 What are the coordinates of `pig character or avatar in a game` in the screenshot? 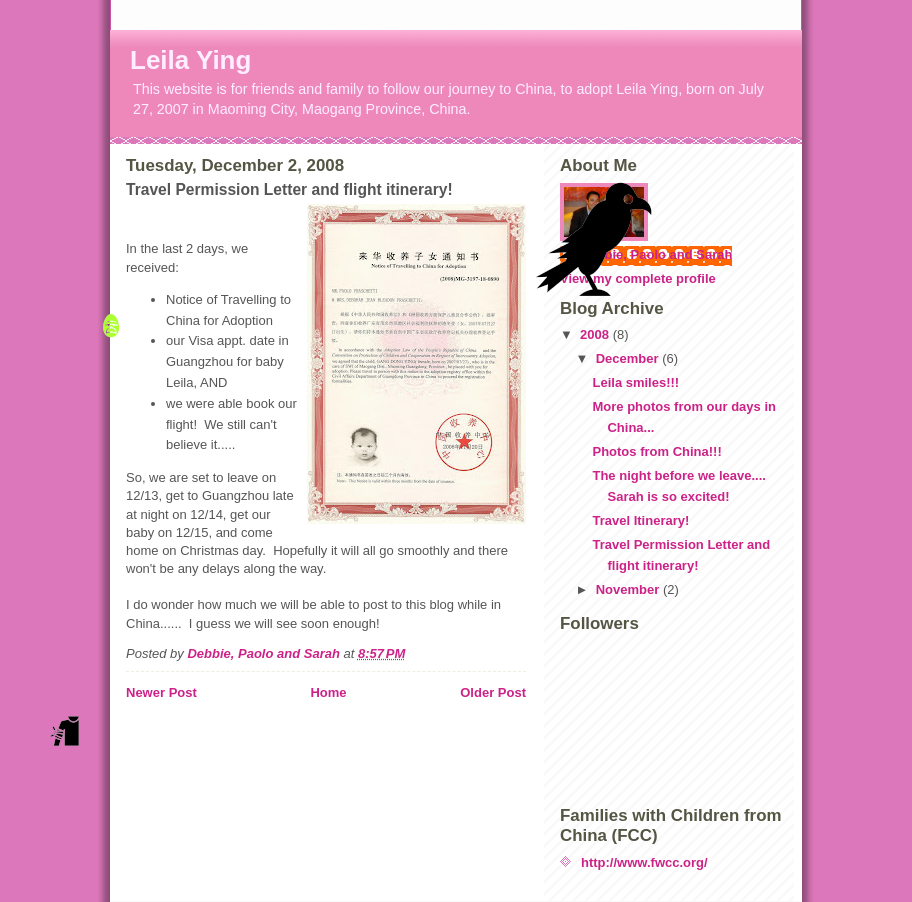 It's located at (111, 325).